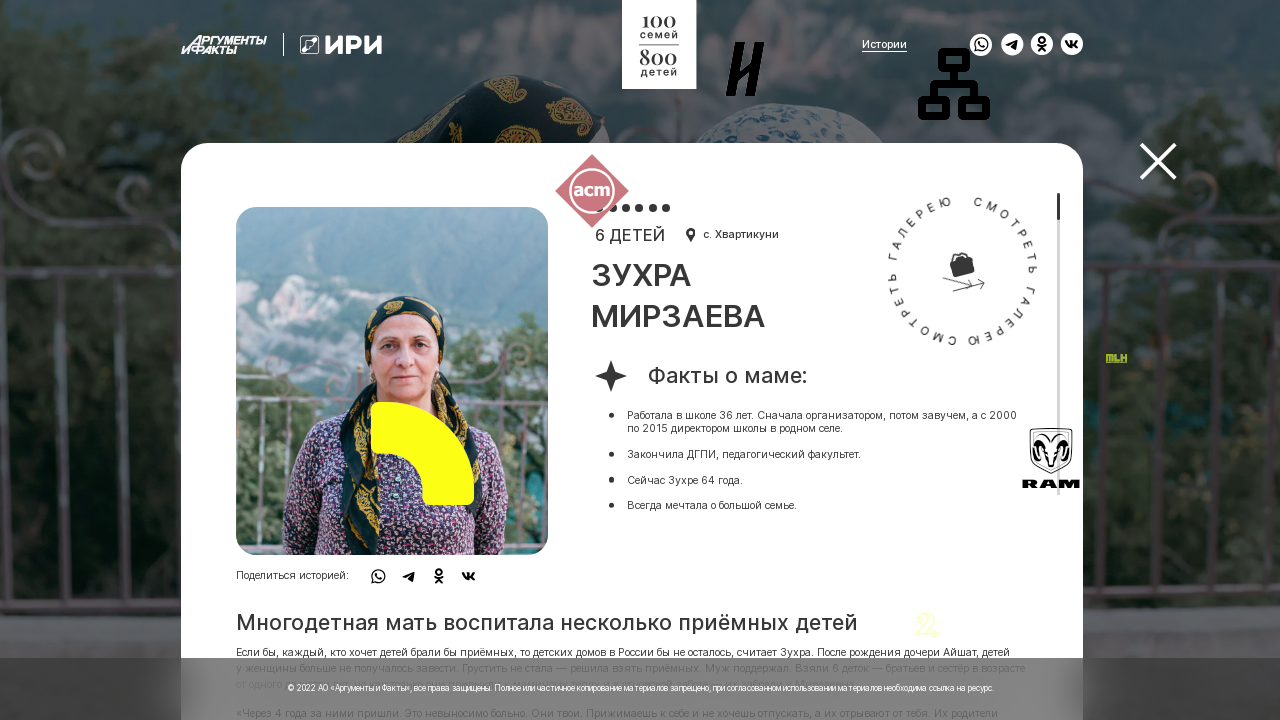 The height and width of the screenshot is (720, 1280). Describe the element at coordinates (1116, 358) in the screenshot. I see `visit the Major League Hacking website` at that location.